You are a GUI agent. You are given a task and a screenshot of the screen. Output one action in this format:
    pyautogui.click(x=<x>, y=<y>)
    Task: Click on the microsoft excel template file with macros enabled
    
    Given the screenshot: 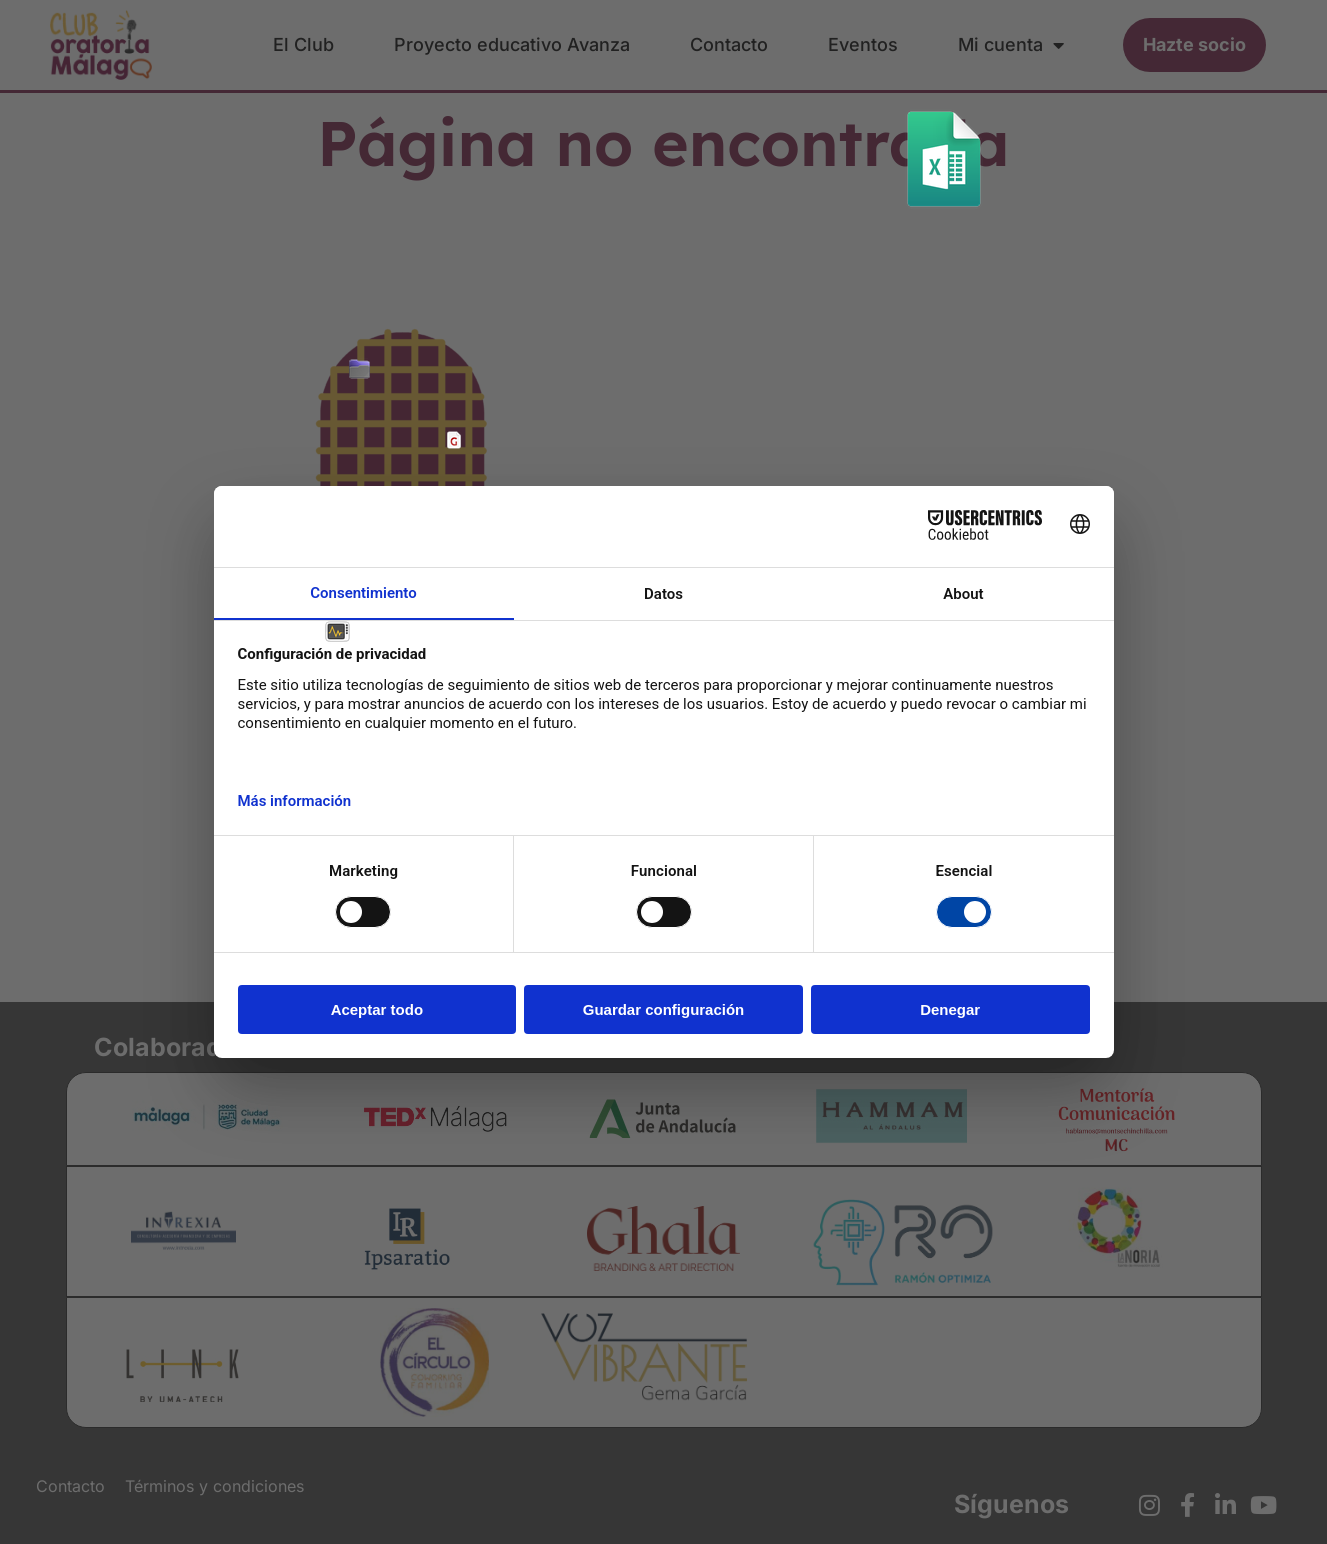 What is the action you would take?
    pyautogui.click(x=944, y=159)
    